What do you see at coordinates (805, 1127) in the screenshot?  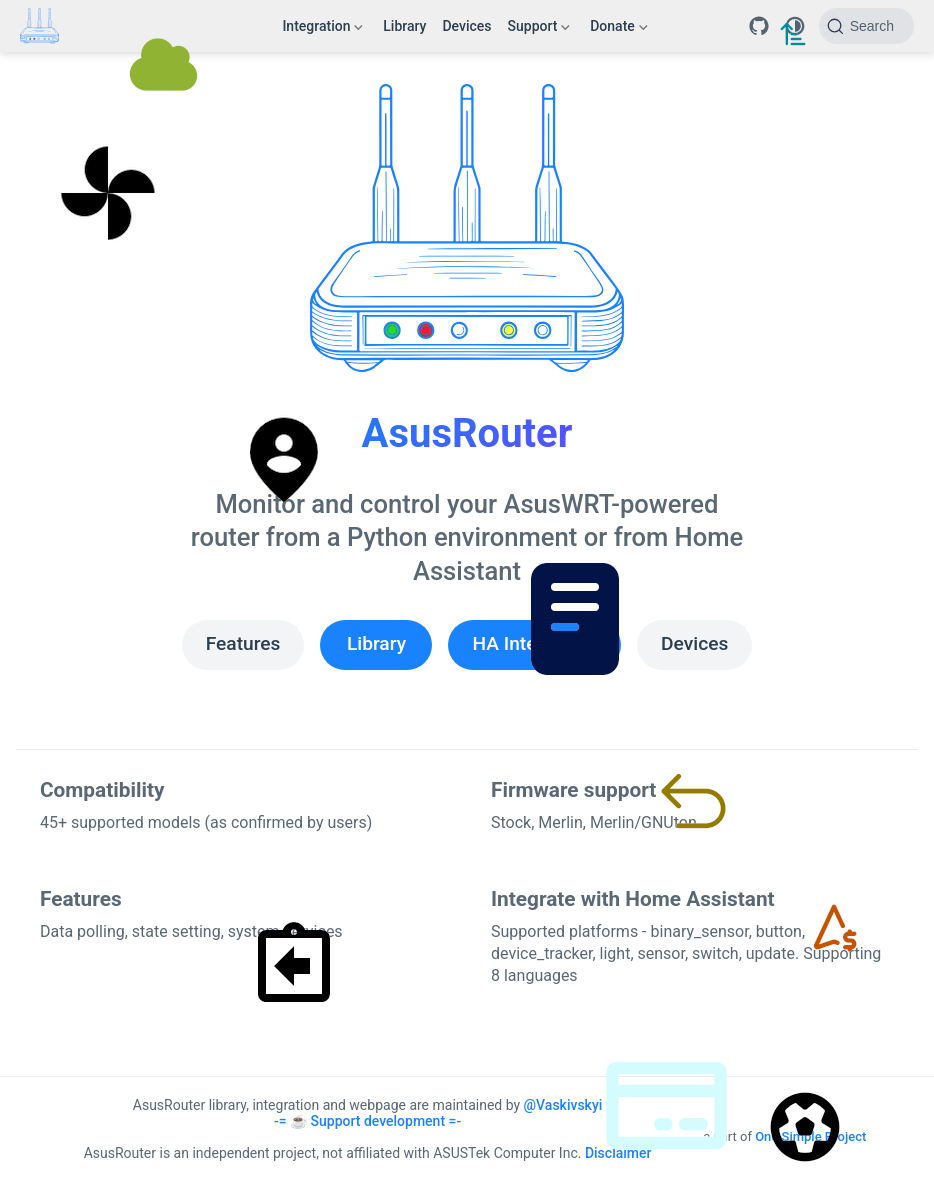 I see `access sports or soccer-related content` at bounding box center [805, 1127].